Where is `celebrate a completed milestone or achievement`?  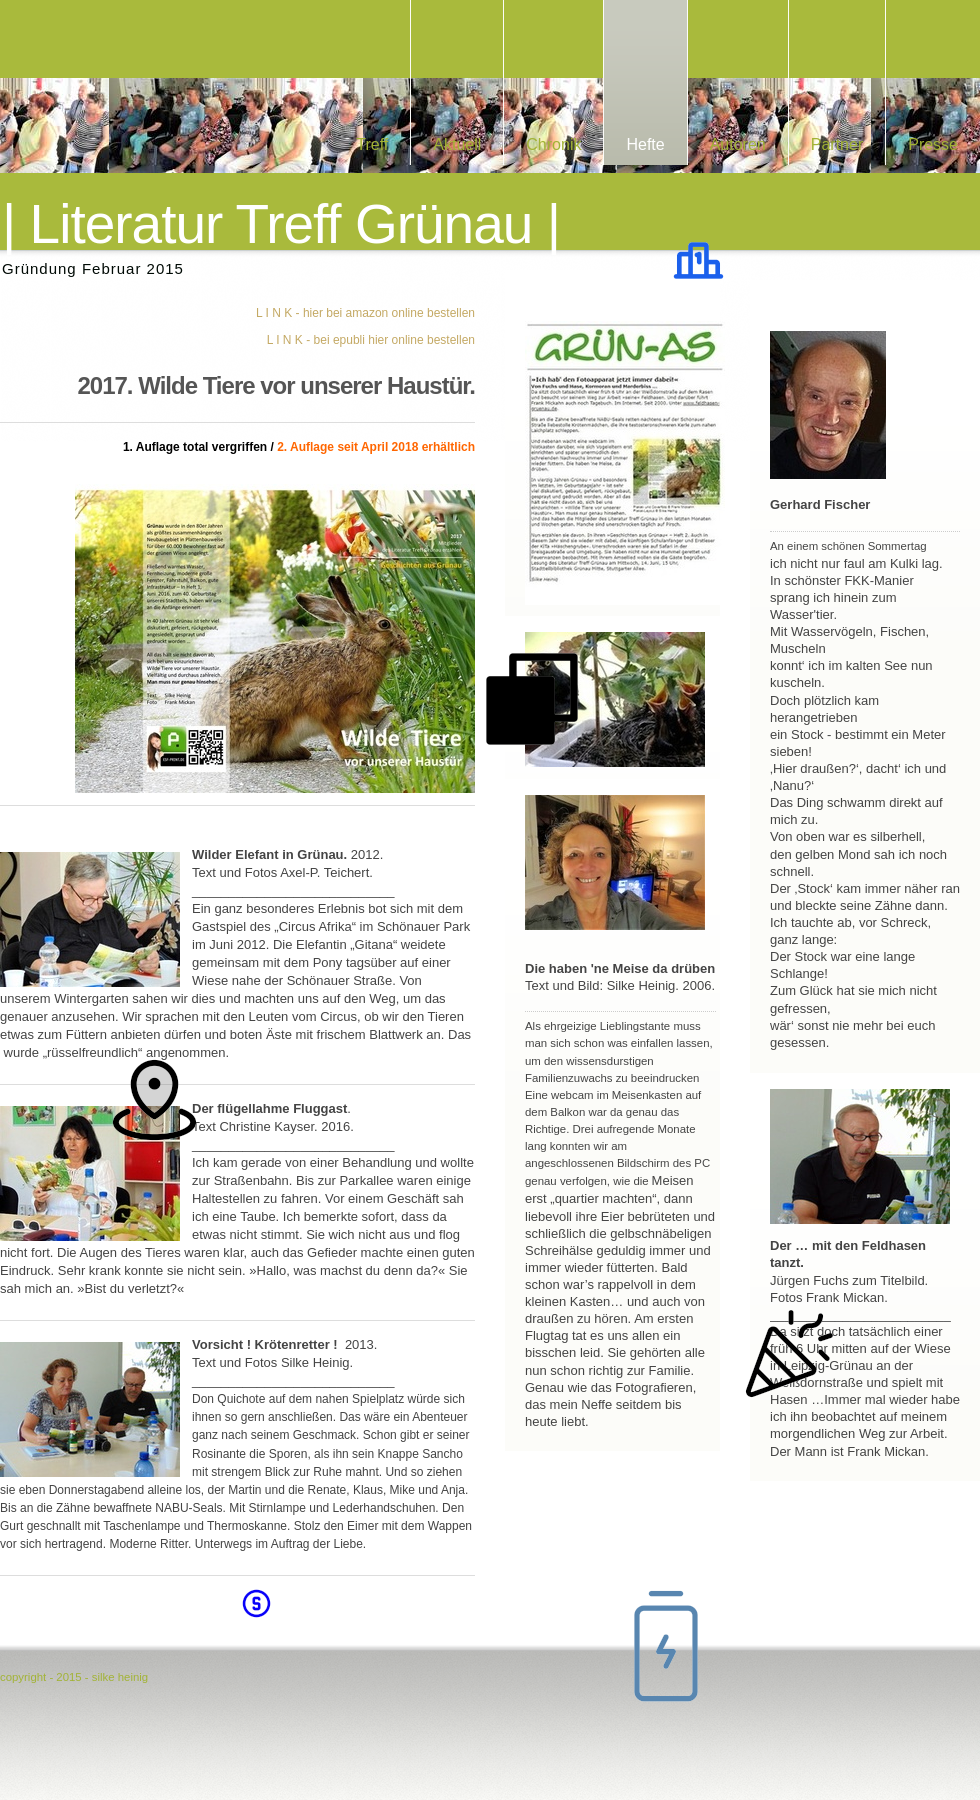 celebrate a completed milestone or achievement is located at coordinates (784, 1358).